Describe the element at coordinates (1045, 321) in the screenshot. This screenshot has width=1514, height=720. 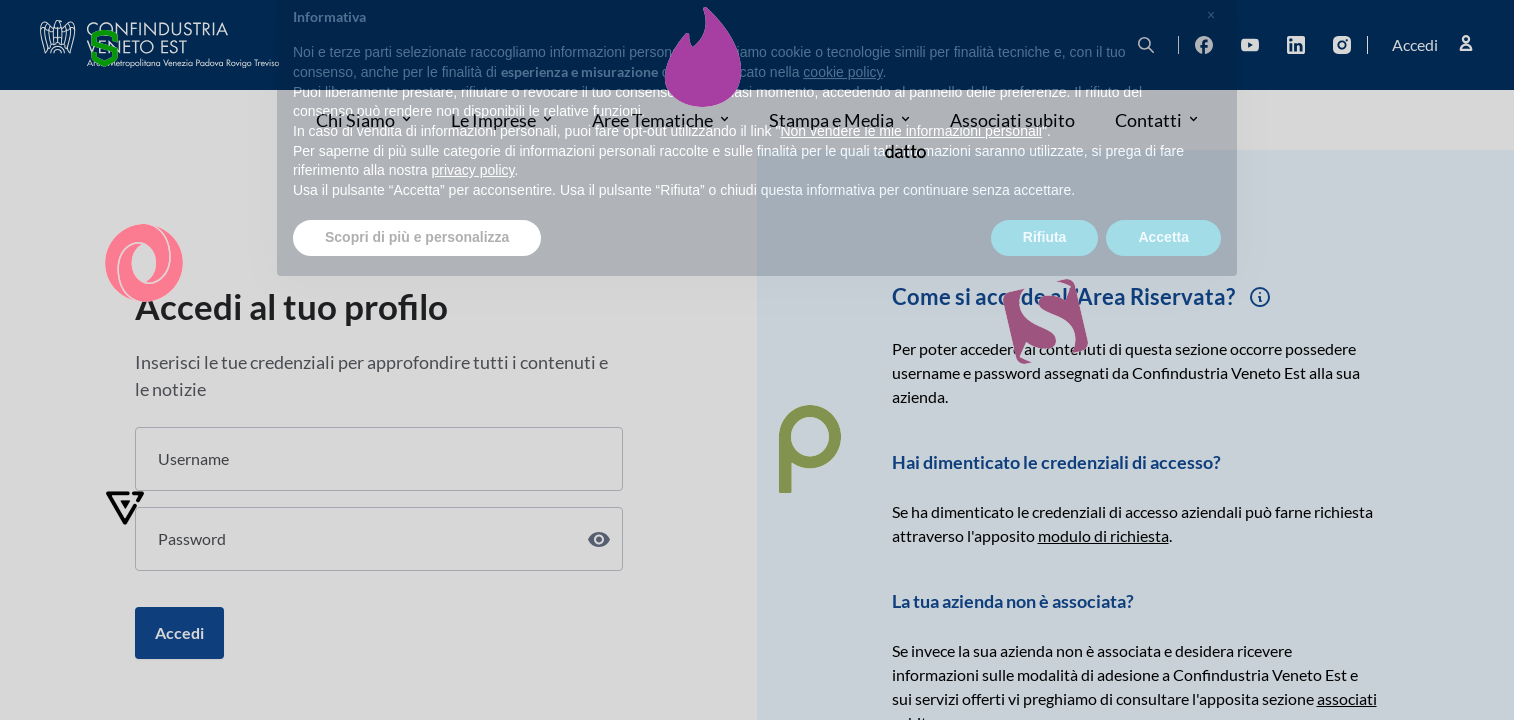
I see `visit smashing magazine website` at that location.